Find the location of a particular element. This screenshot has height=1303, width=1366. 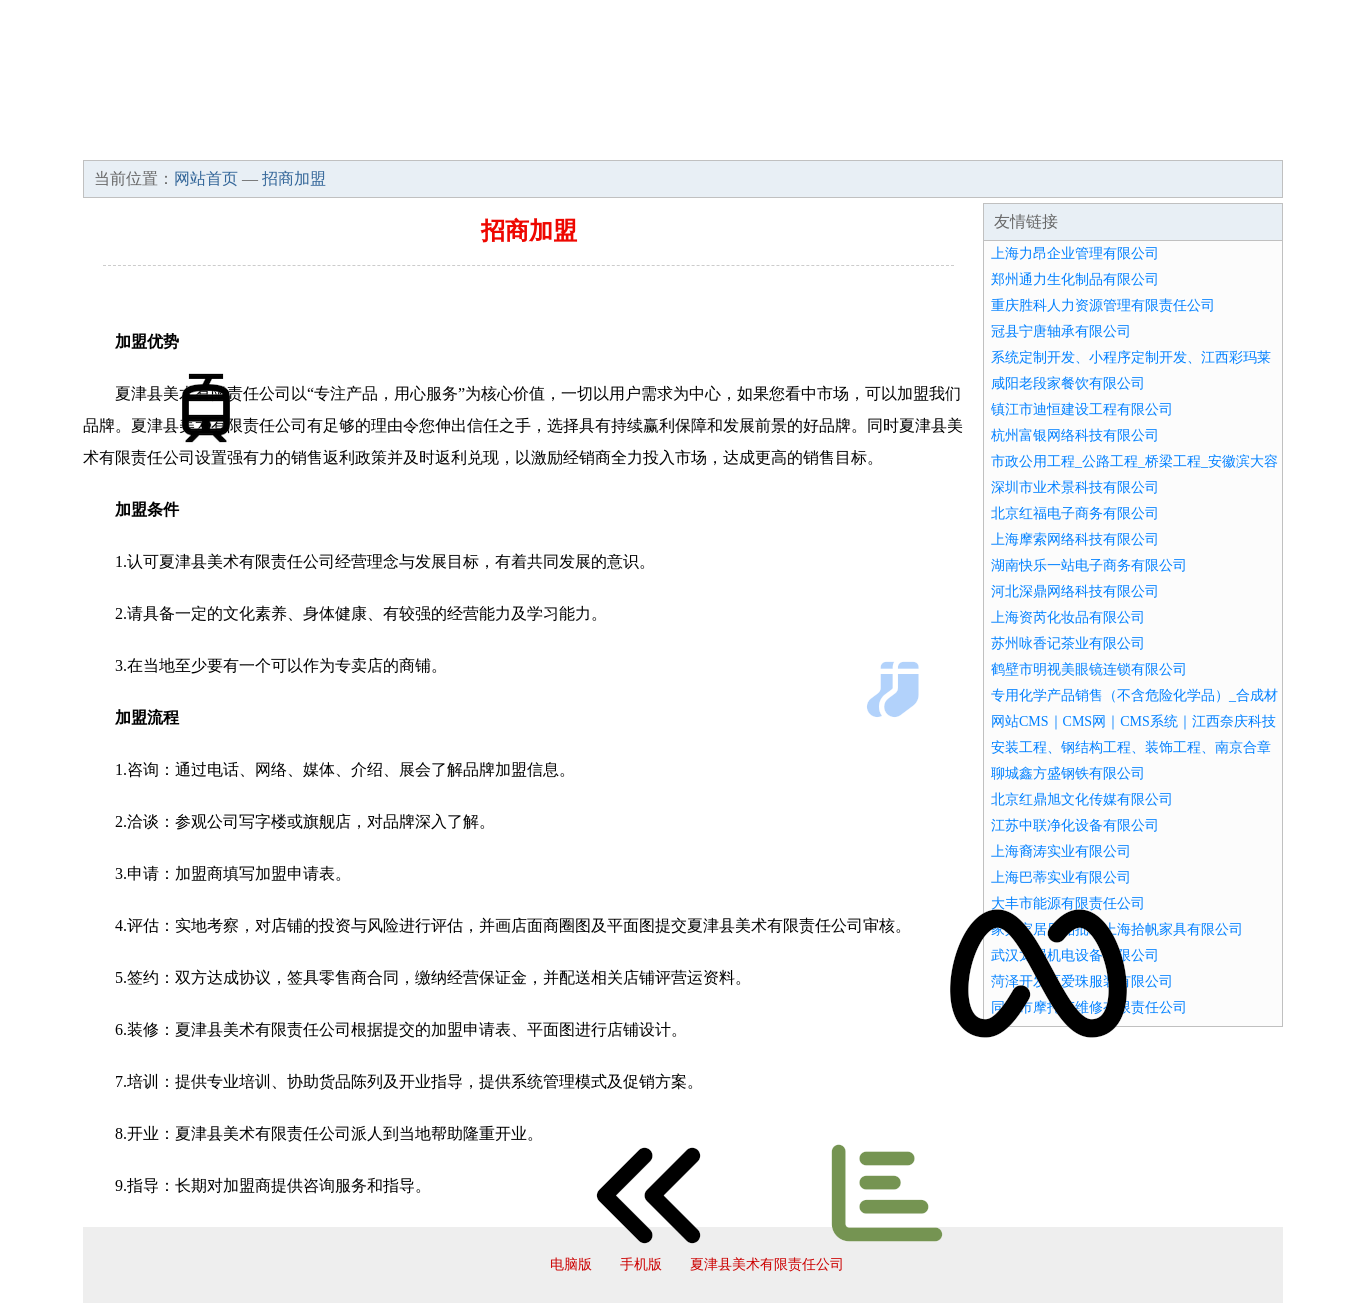

view analytics or statistics is located at coordinates (887, 1193).